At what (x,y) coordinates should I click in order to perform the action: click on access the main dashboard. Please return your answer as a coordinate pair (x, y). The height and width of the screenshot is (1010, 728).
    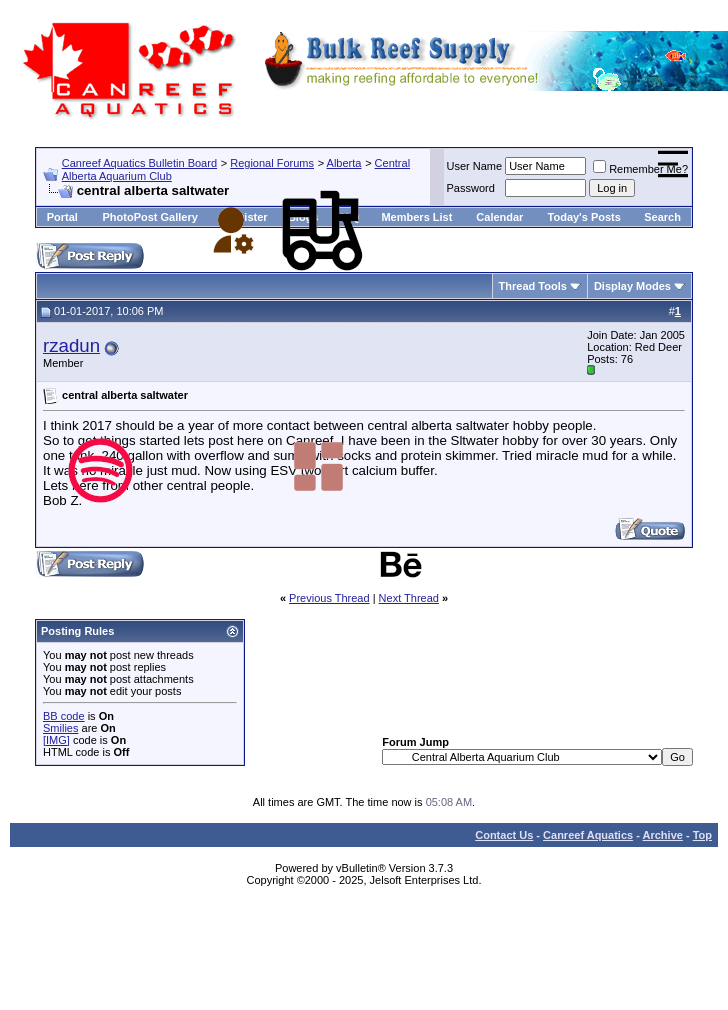
    Looking at the image, I should click on (318, 466).